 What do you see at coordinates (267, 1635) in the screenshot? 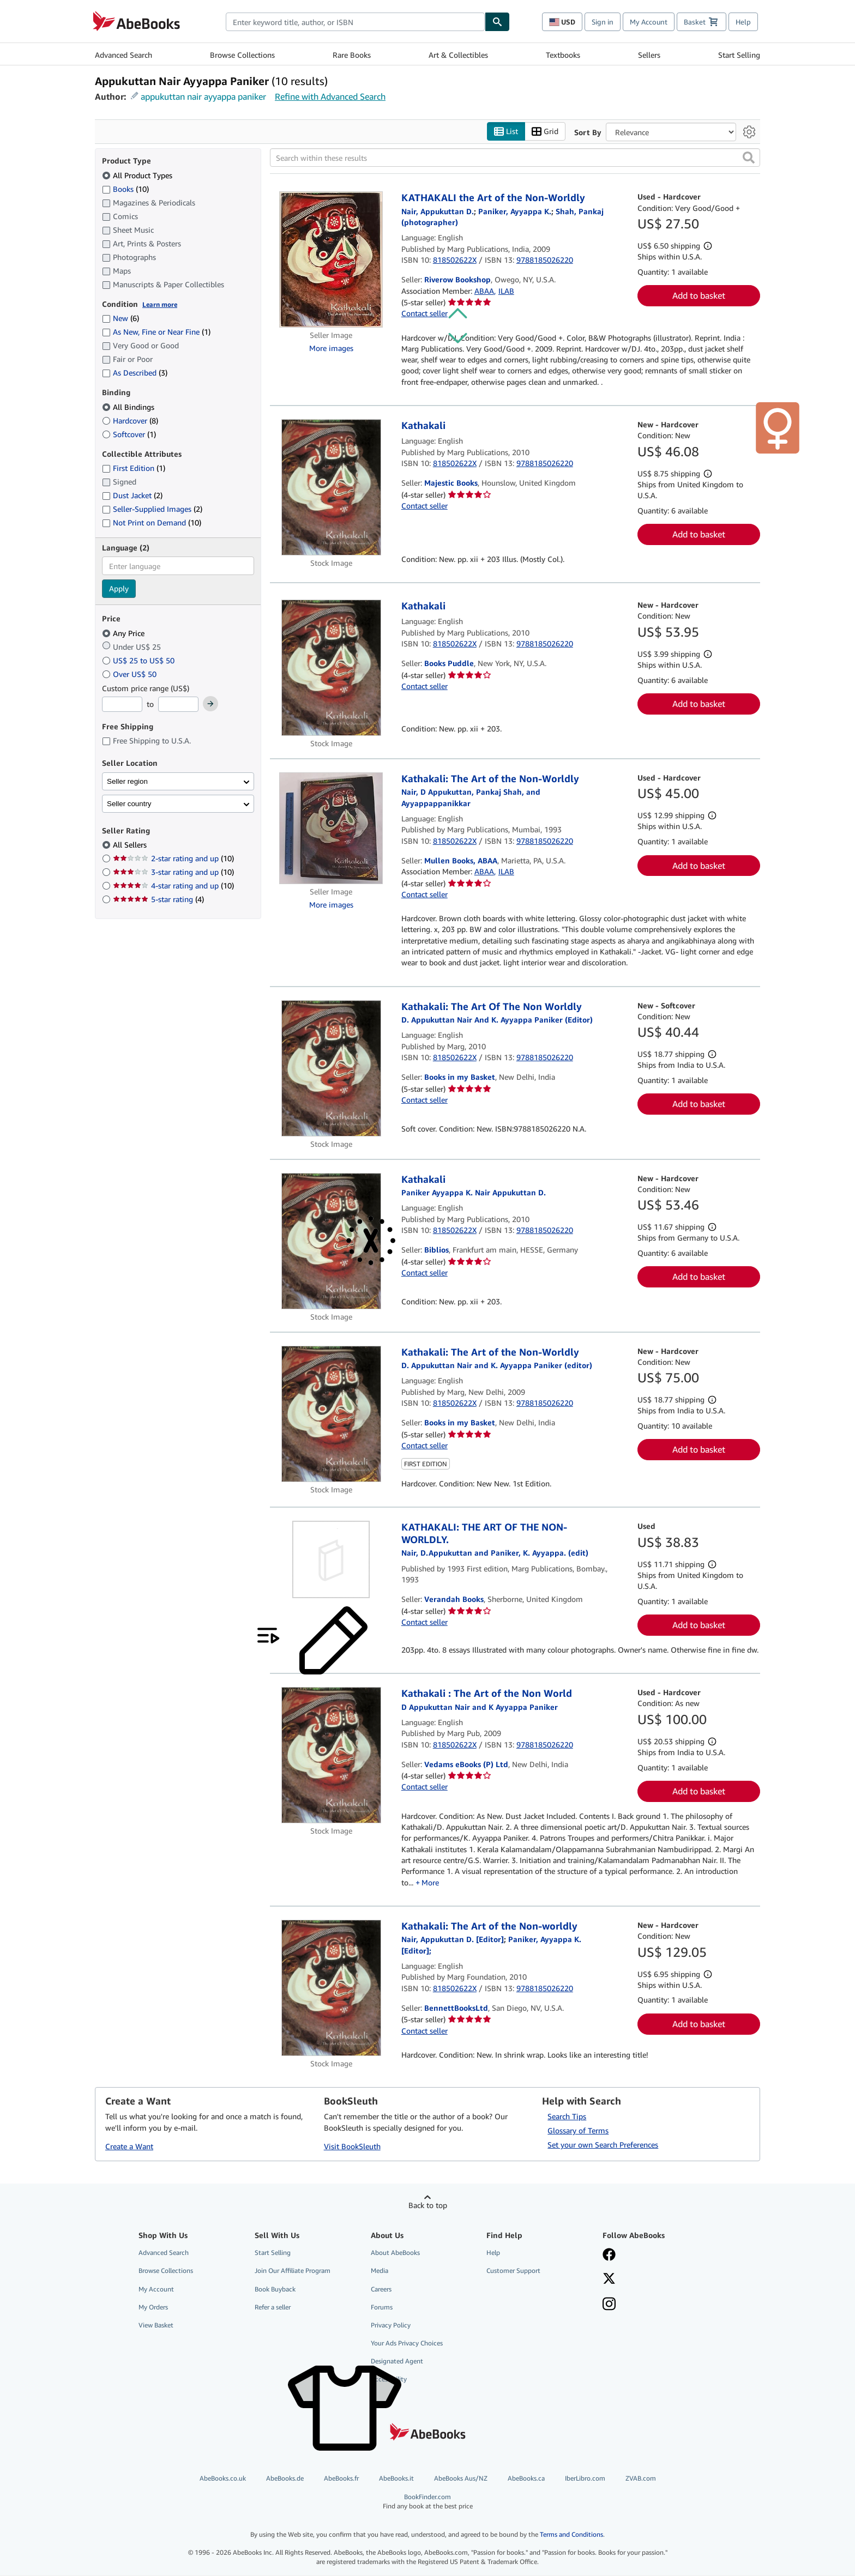
I see `view playback queue` at bounding box center [267, 1635].